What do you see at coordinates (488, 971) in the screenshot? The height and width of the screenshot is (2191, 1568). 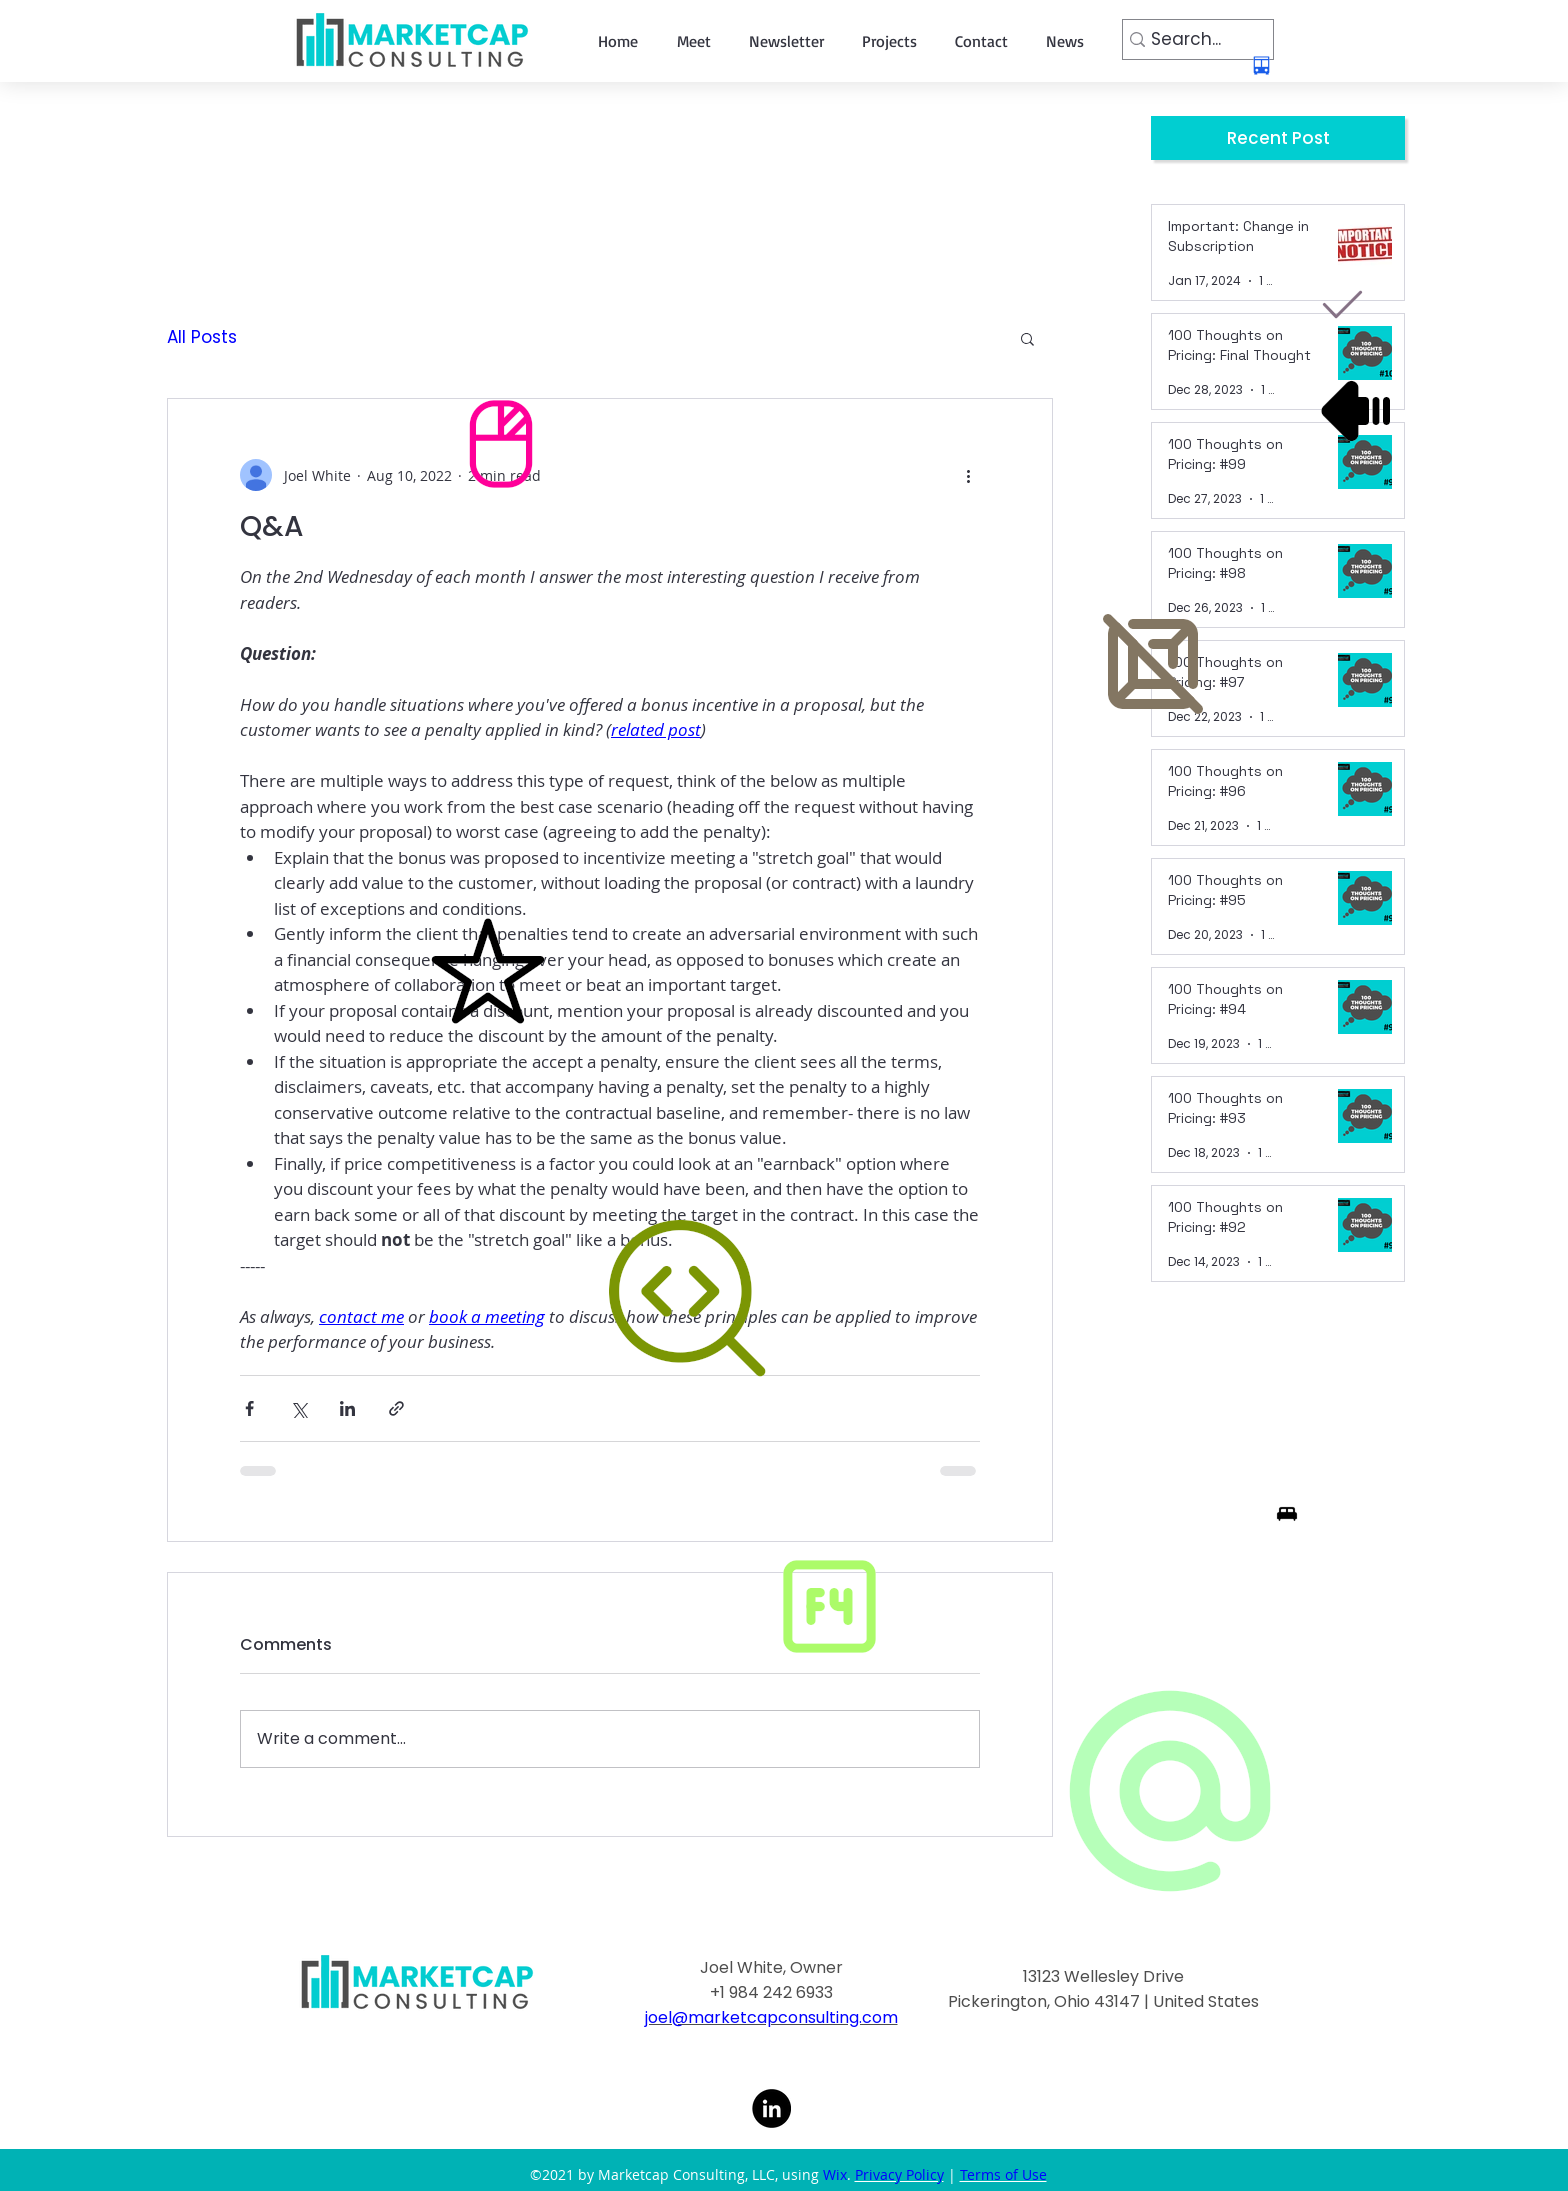 I see `add to favorites` at bounding box center [488, 971].